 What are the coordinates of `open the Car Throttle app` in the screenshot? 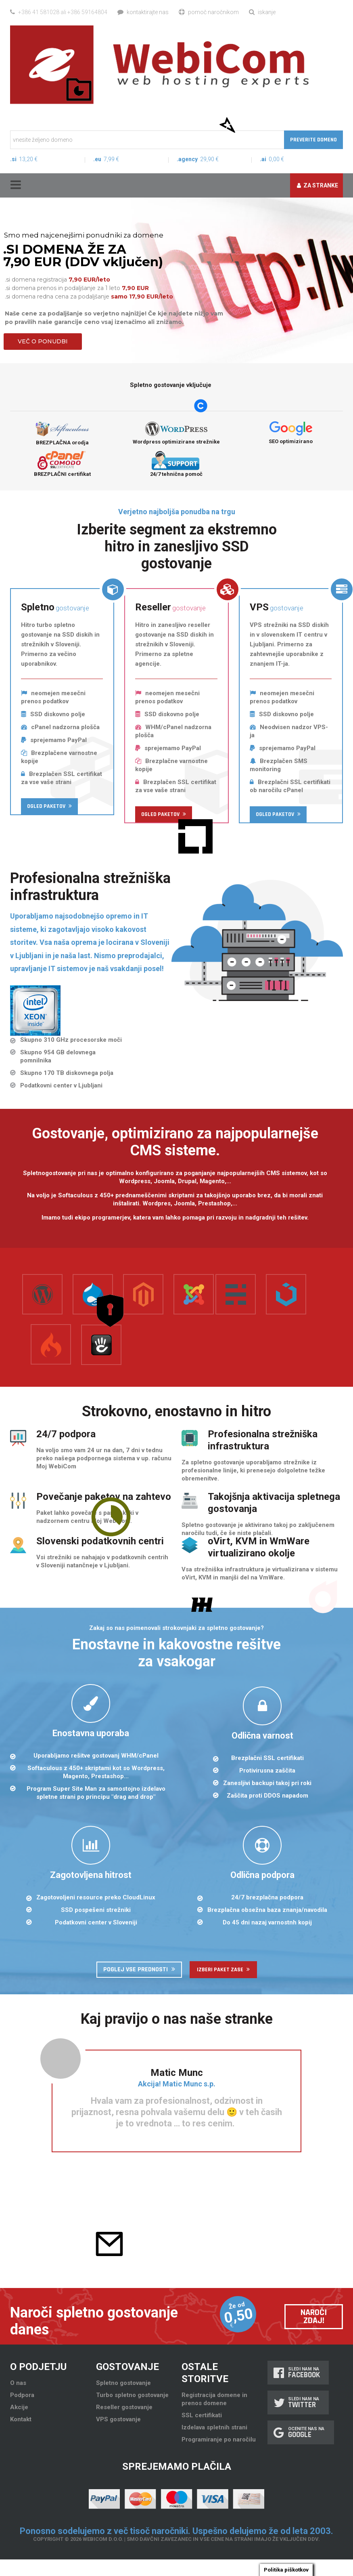 It's located at (202, 1604).